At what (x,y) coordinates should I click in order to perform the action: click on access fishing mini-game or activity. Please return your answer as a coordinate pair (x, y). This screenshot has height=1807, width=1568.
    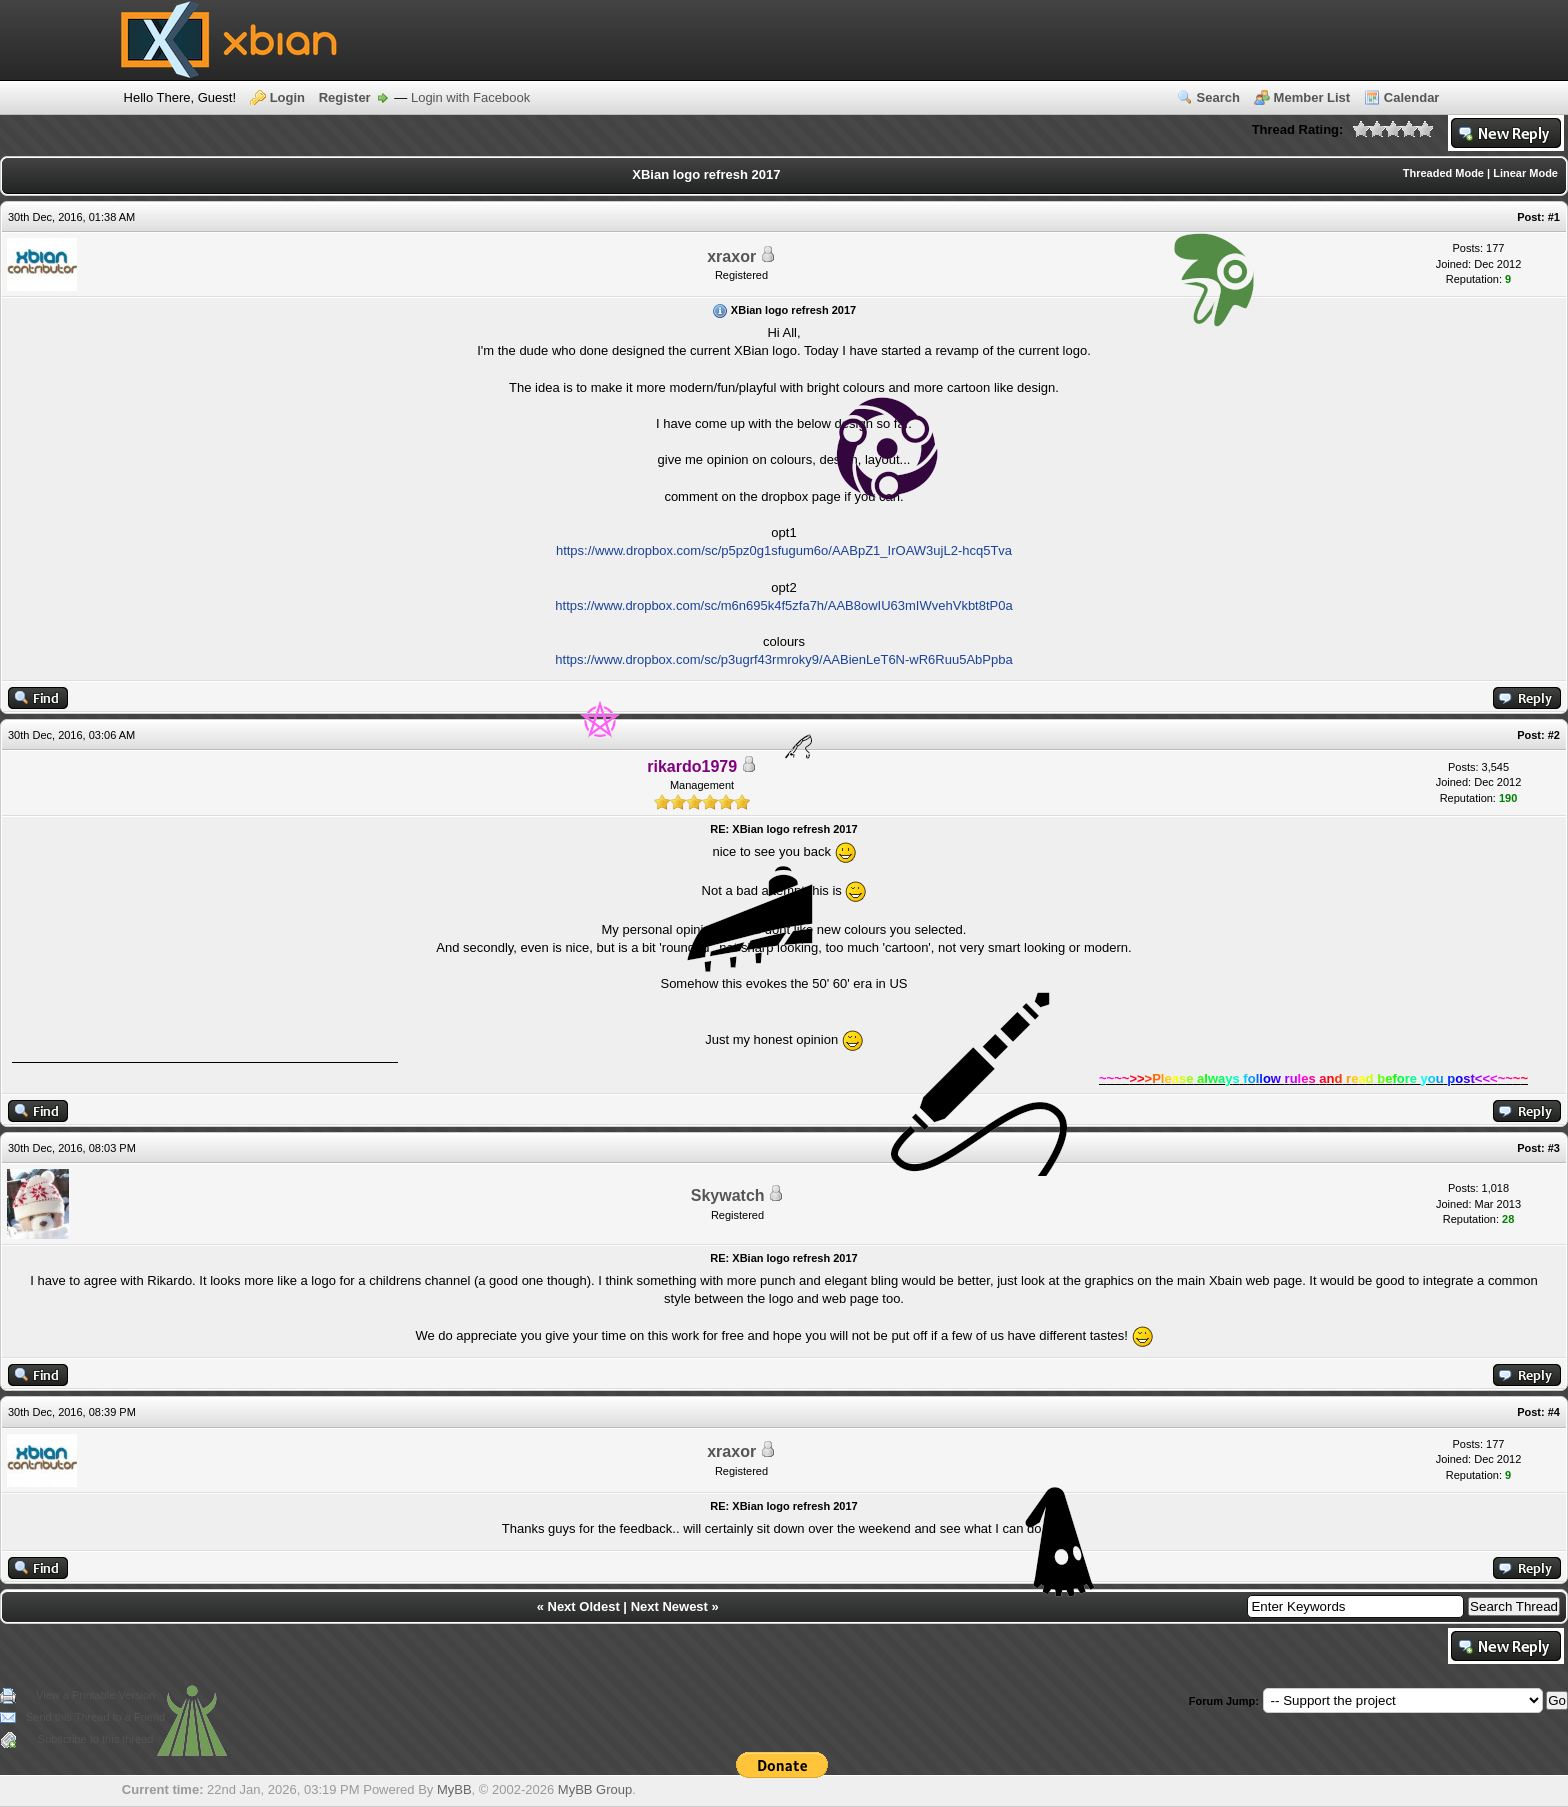
    Looking at the image, I should click on (798, 746).